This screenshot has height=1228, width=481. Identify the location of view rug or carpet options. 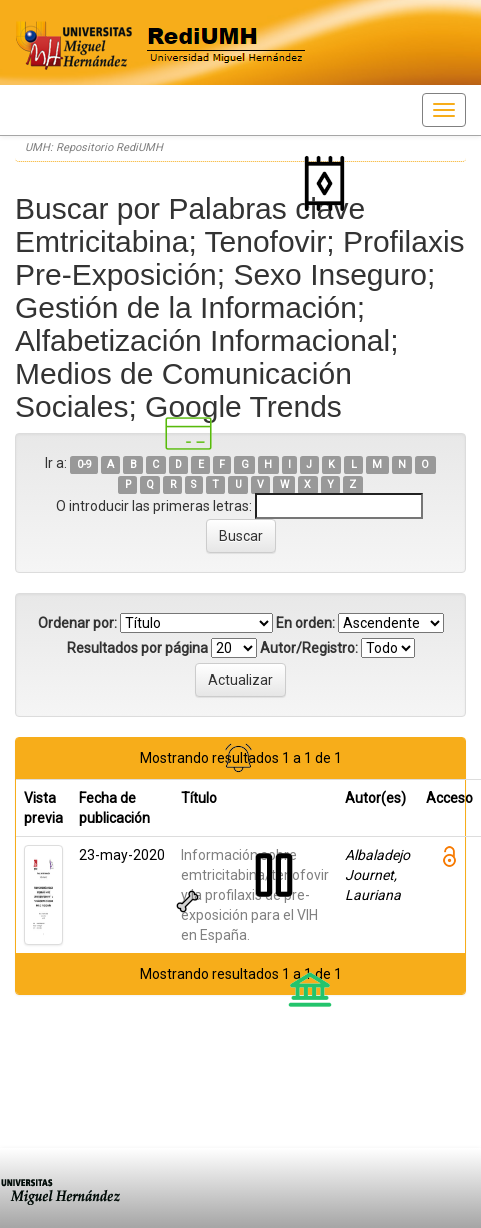
(324, 183).